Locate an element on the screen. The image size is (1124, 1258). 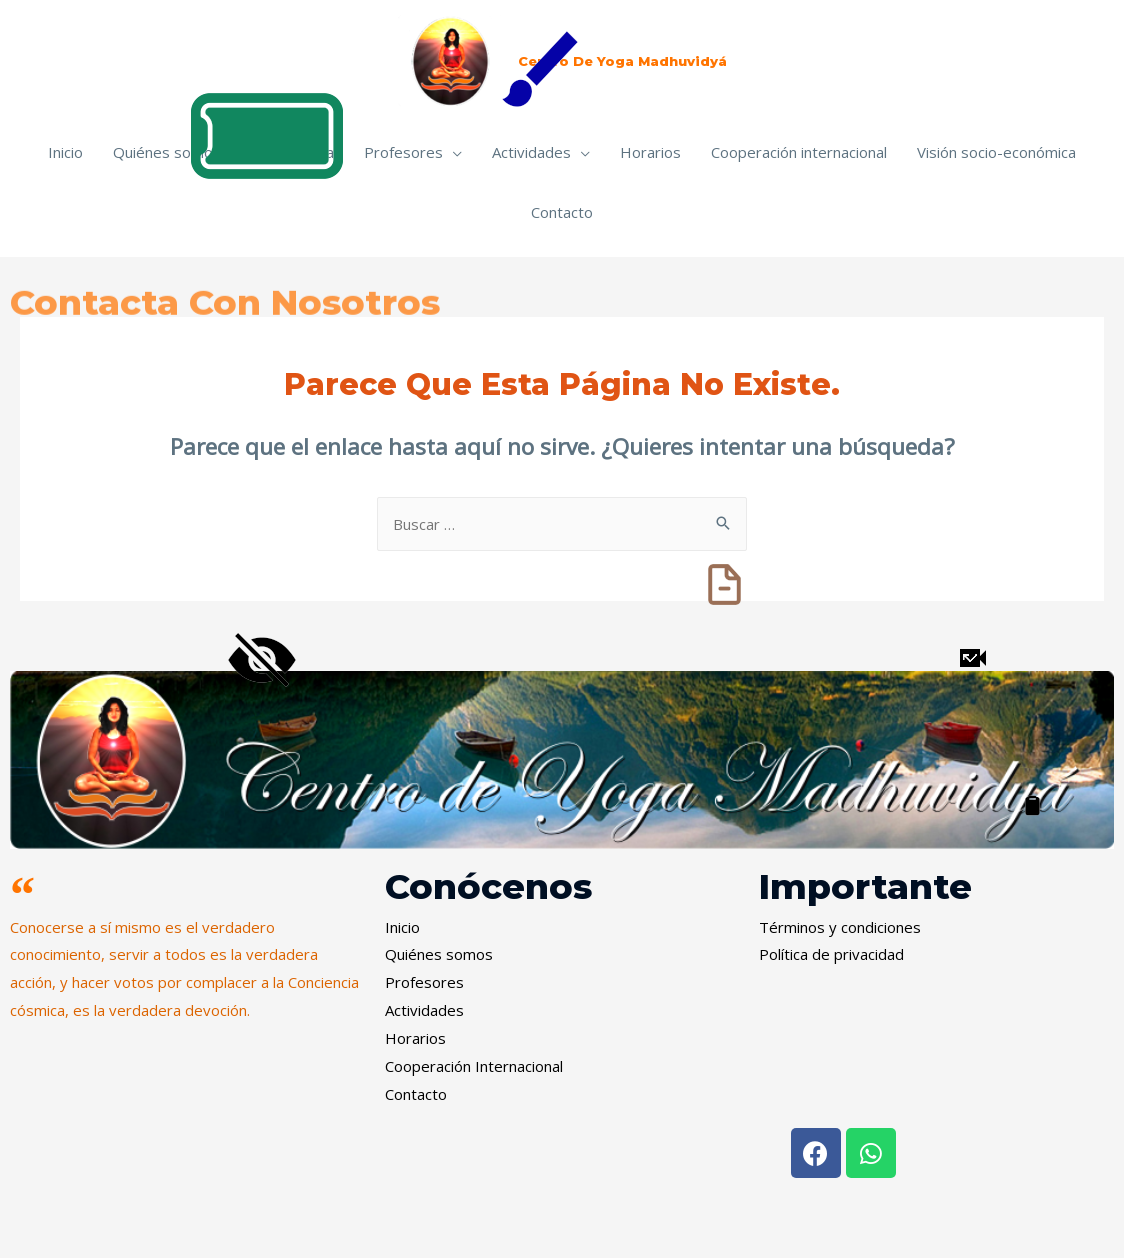
indicates a missed video call is located at coordinates (973, 658).